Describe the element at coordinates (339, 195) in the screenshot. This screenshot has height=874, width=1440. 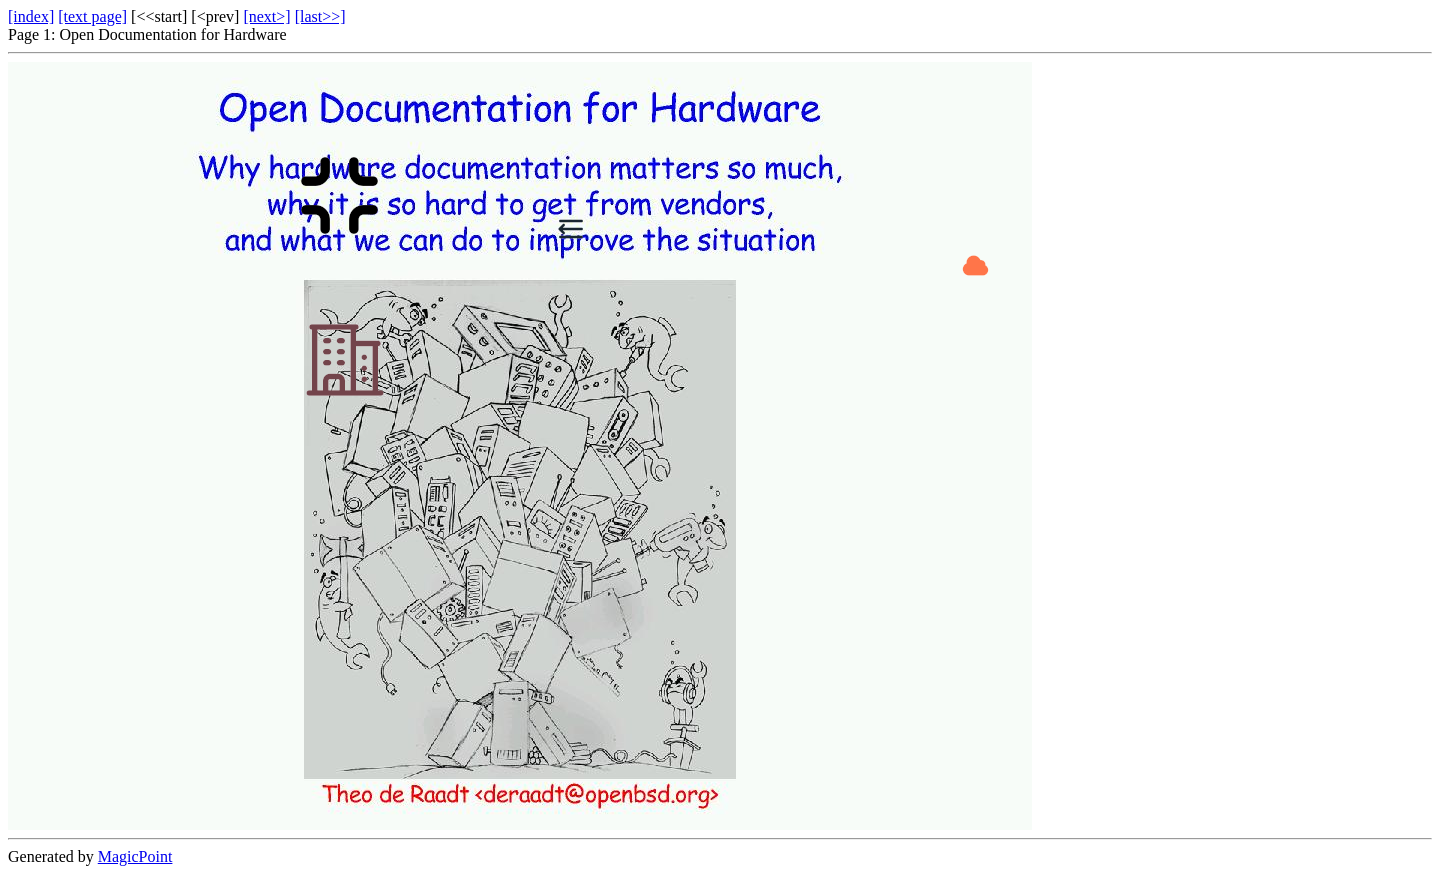
I see `minimize or collapse the current window` at that location.